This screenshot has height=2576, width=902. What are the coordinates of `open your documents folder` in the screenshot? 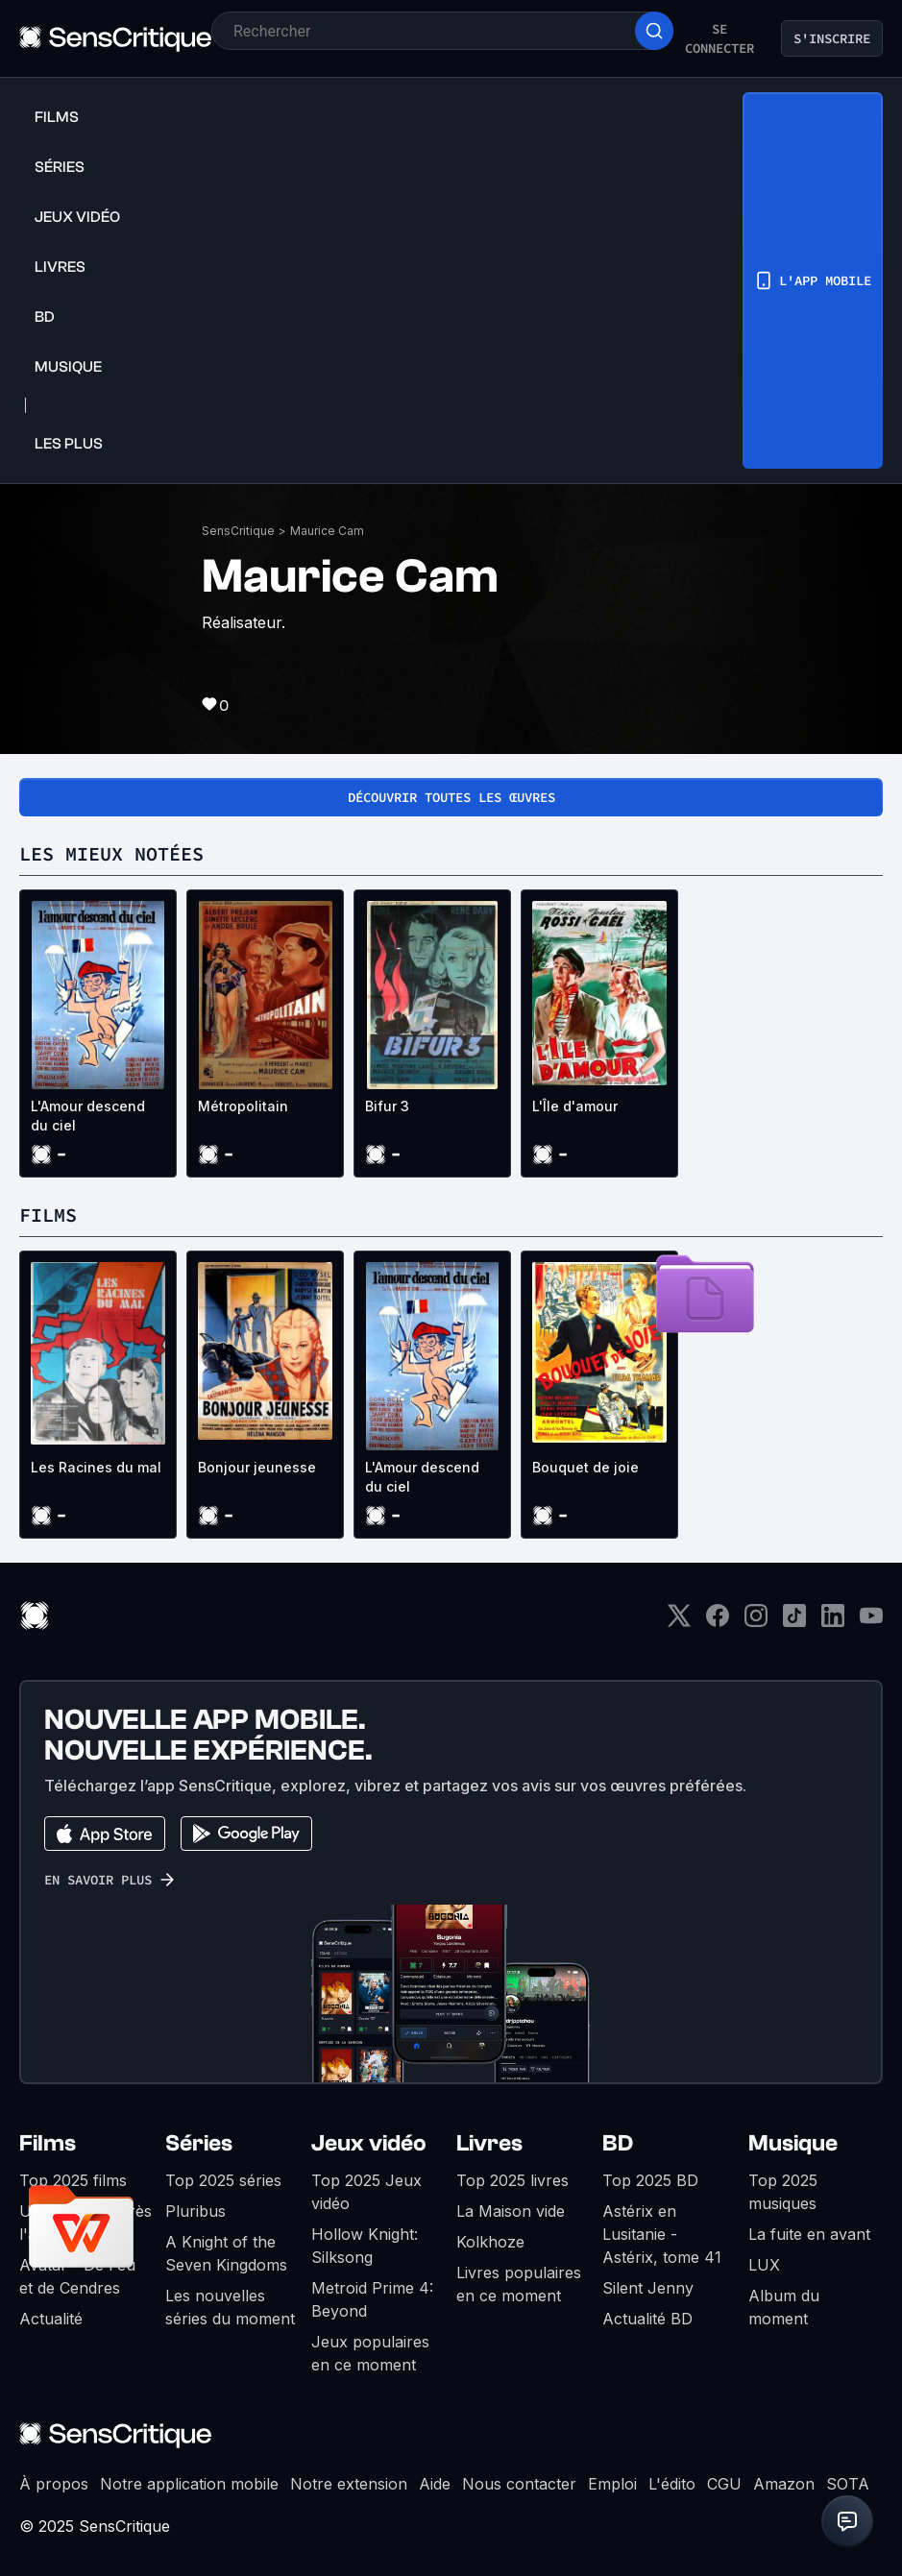 It's located at (705, 1294).